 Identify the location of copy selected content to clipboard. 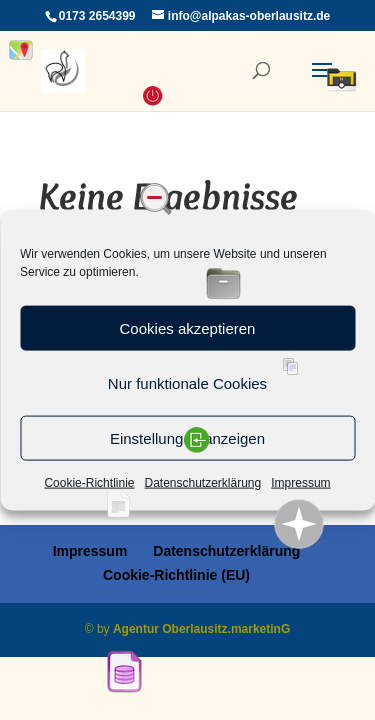
(290, 366).